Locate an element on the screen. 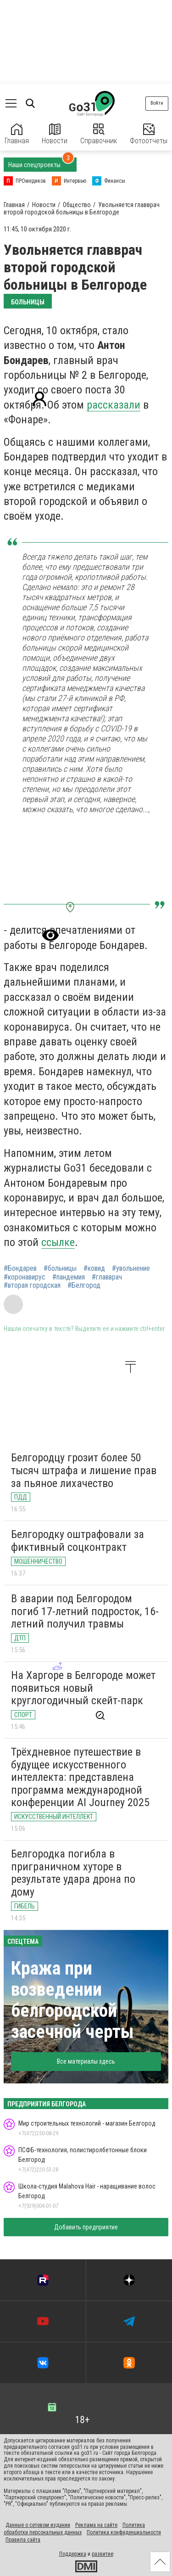 The image size is (172, 2576). upload or share content is located at coordinates (58, 1667).